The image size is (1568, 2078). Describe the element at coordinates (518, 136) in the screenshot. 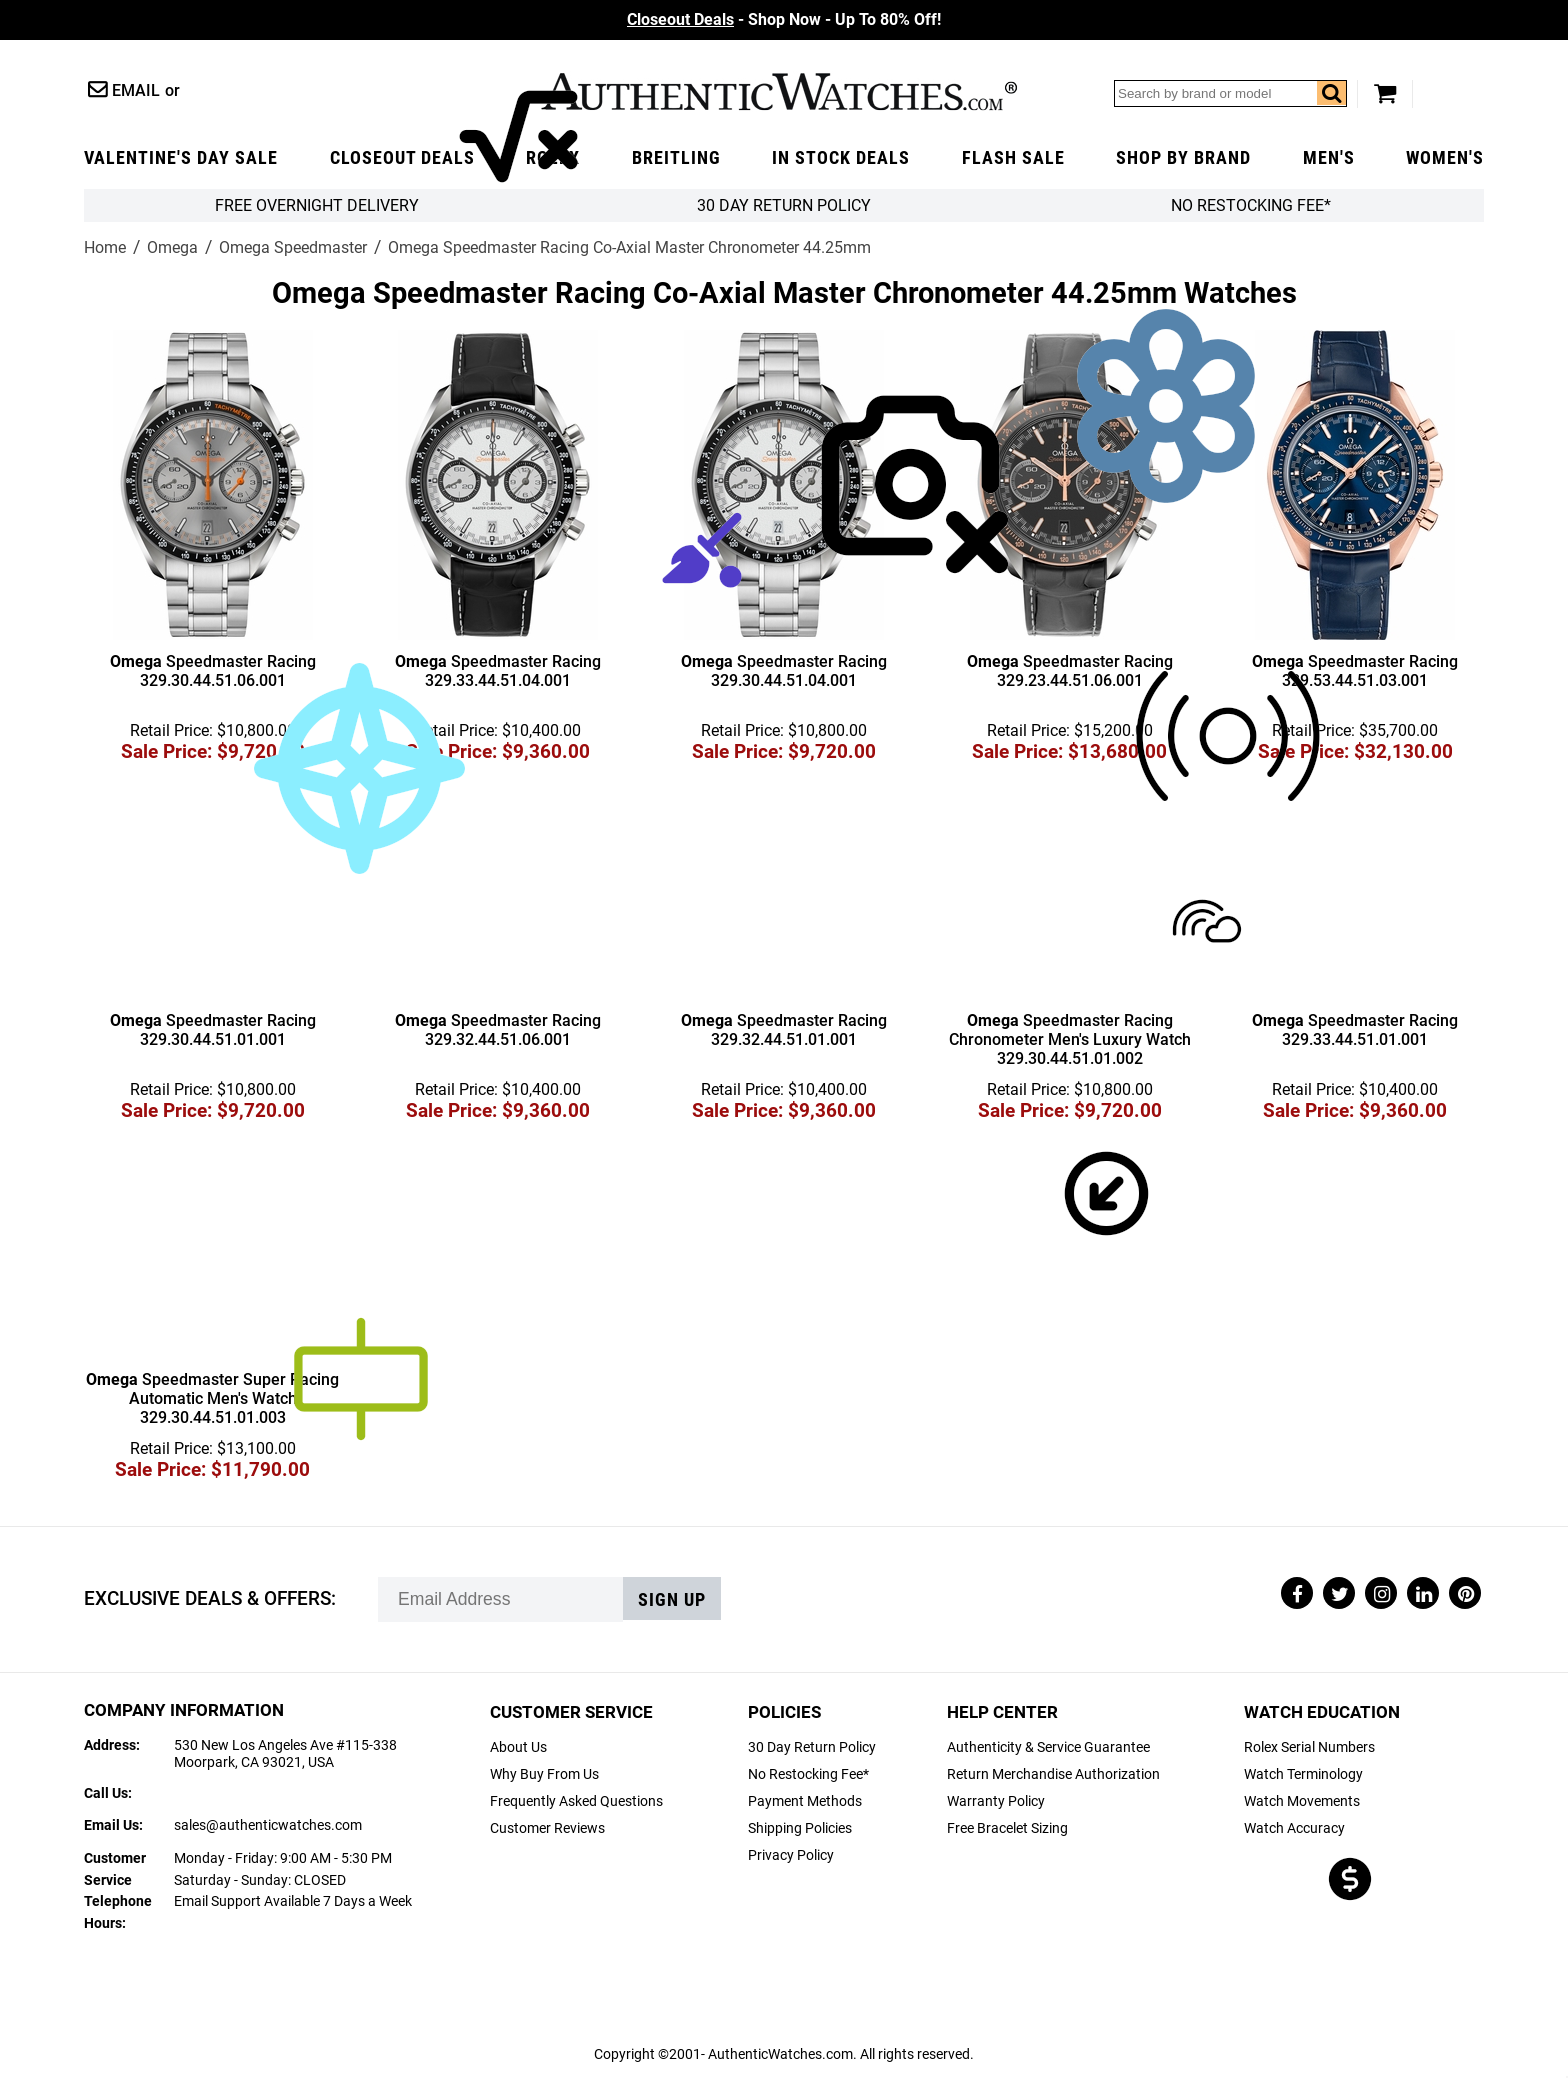

I see `access mathematical or scientific calculator functions` at that location.